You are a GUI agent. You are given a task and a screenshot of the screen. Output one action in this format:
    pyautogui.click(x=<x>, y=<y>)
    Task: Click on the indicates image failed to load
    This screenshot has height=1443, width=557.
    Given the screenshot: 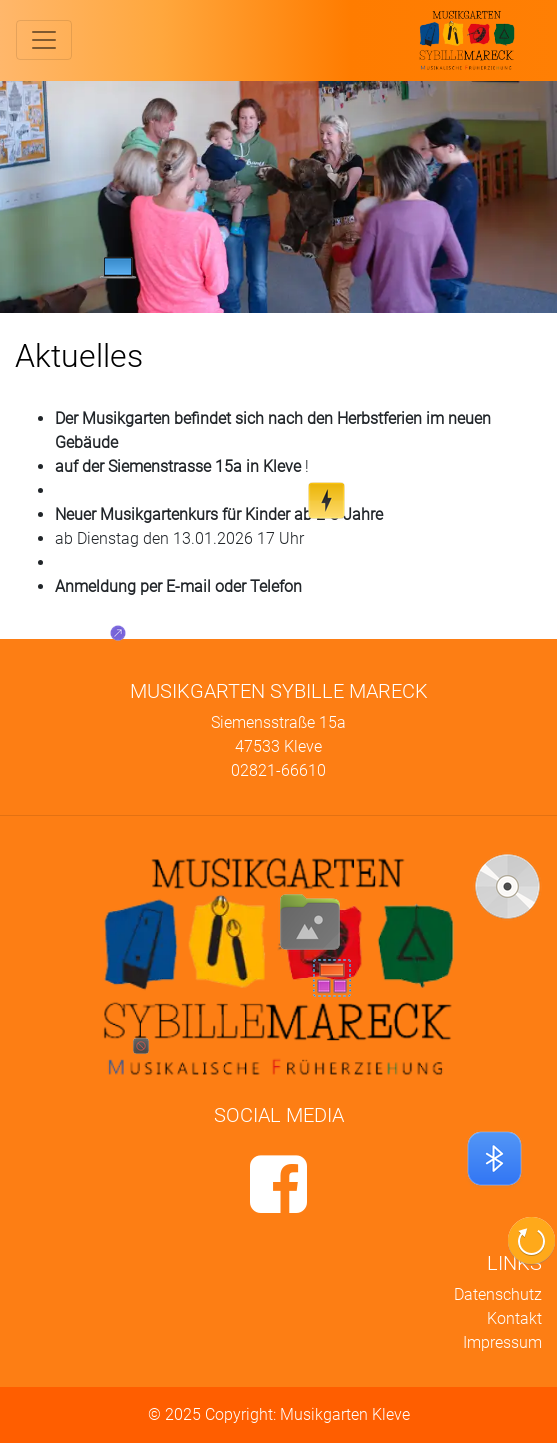 What is the action you would take?
    pyautogui.click(x=141, y=1046)
    